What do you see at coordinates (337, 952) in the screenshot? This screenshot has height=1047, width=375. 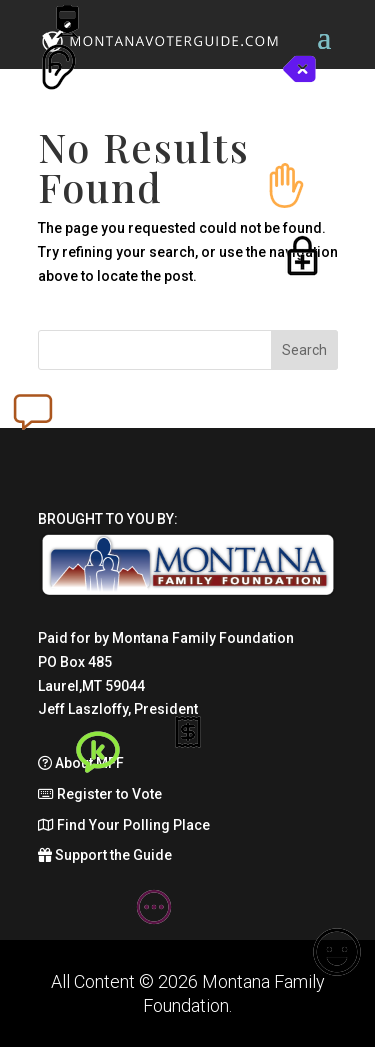 I see `rate your experience positively` at bounding box center [337, 952].